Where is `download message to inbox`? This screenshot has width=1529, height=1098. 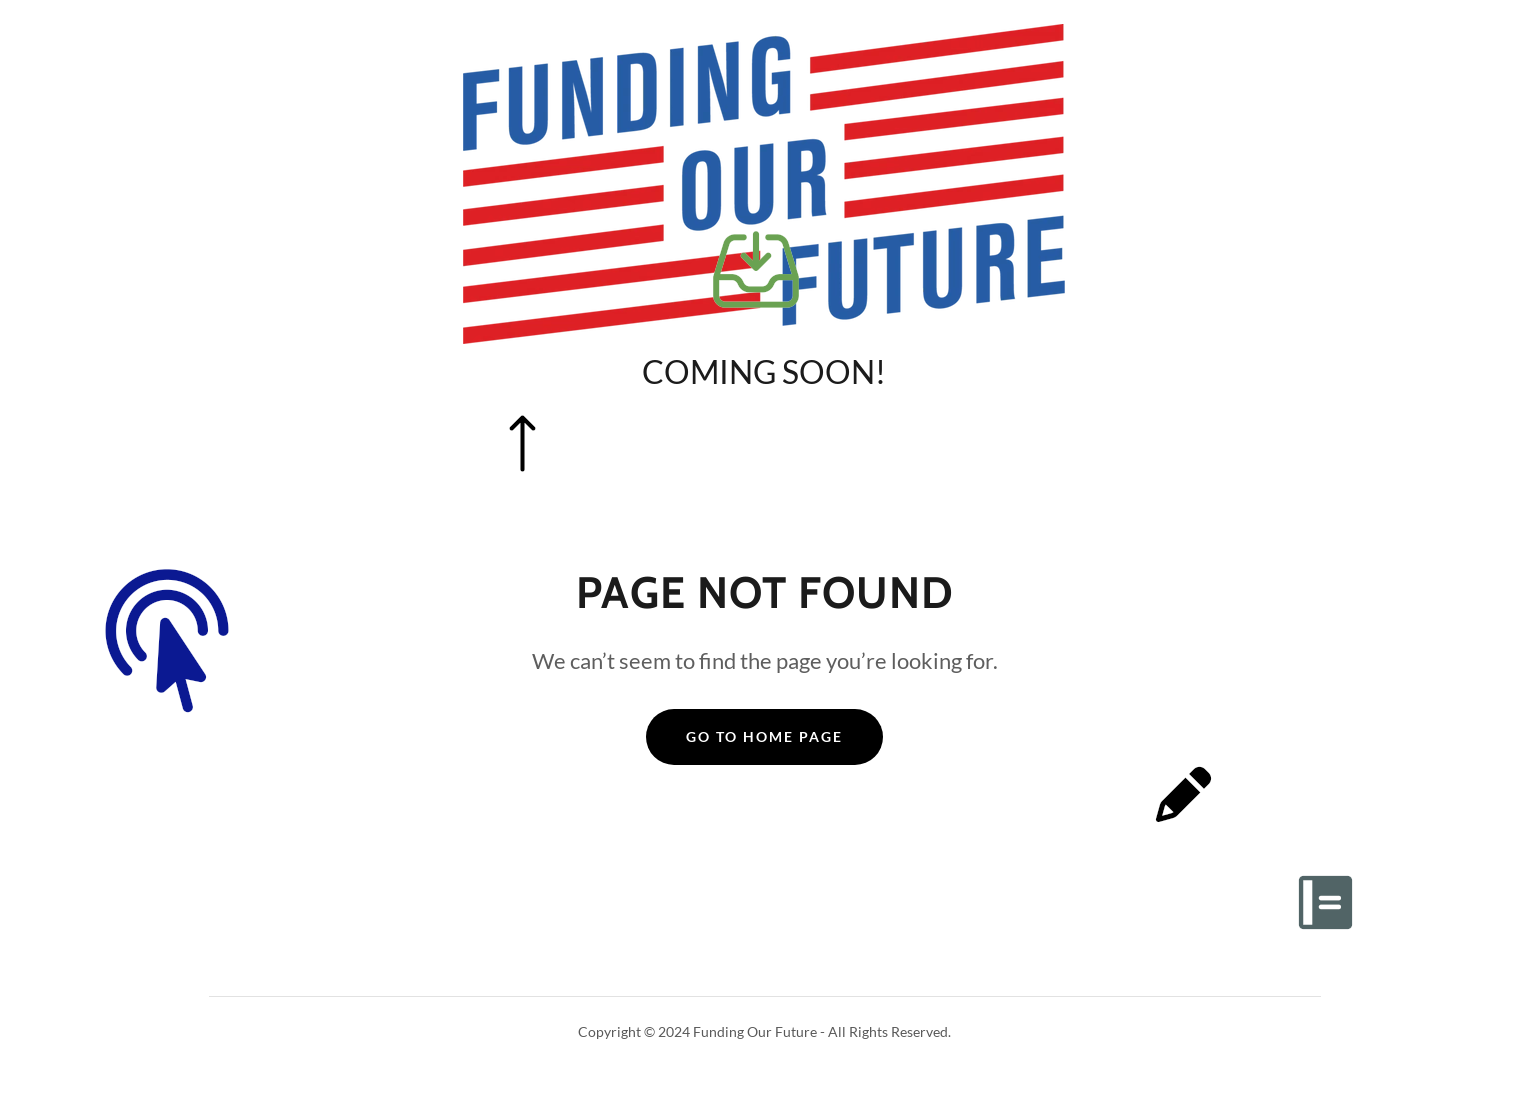
download message to inbox is located at coordinates (756, 271).